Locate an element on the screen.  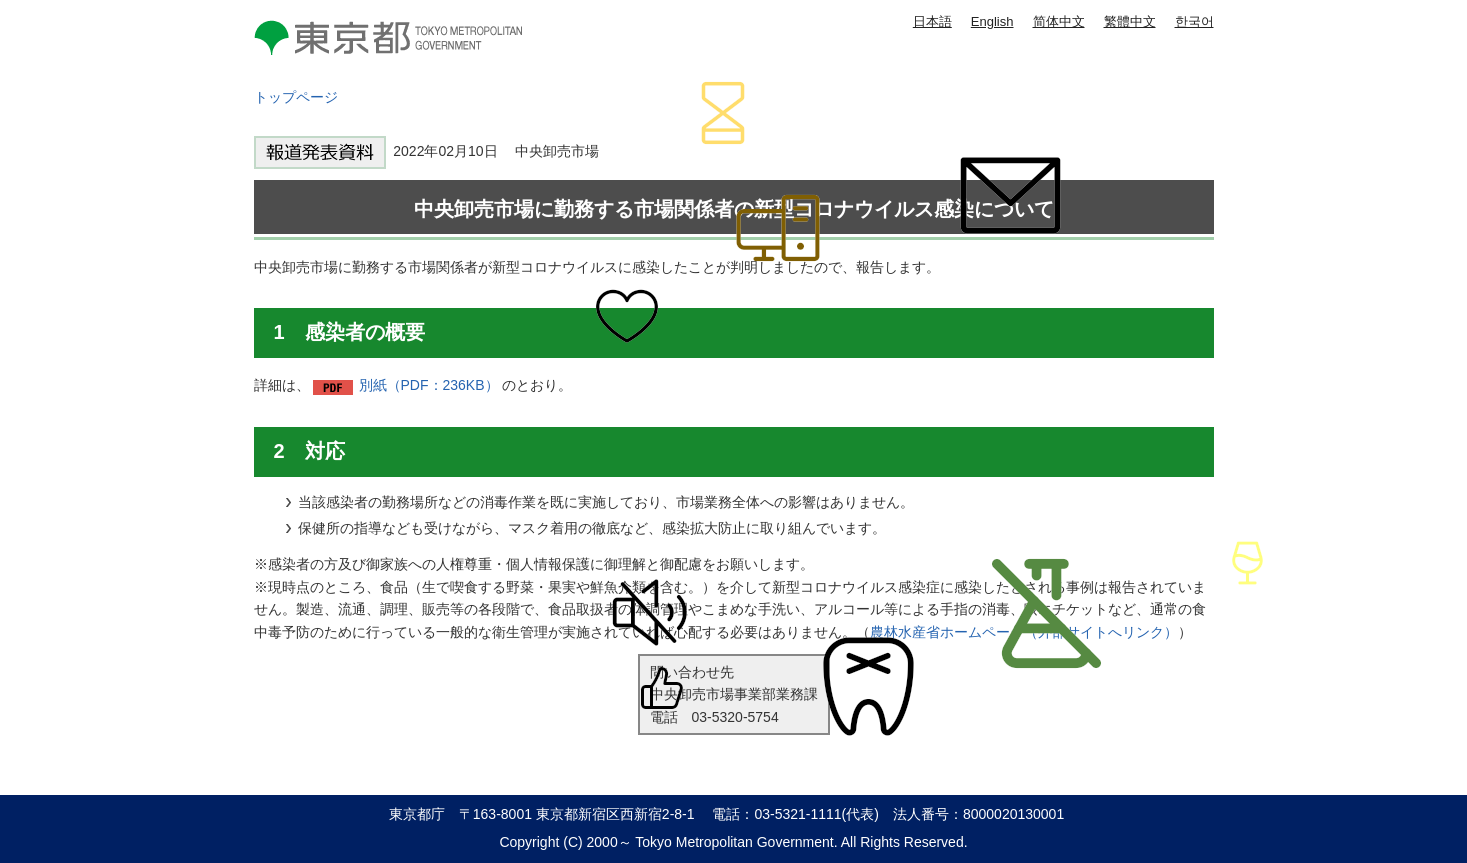
open your email inbox is located at coordinates (1010, 195).